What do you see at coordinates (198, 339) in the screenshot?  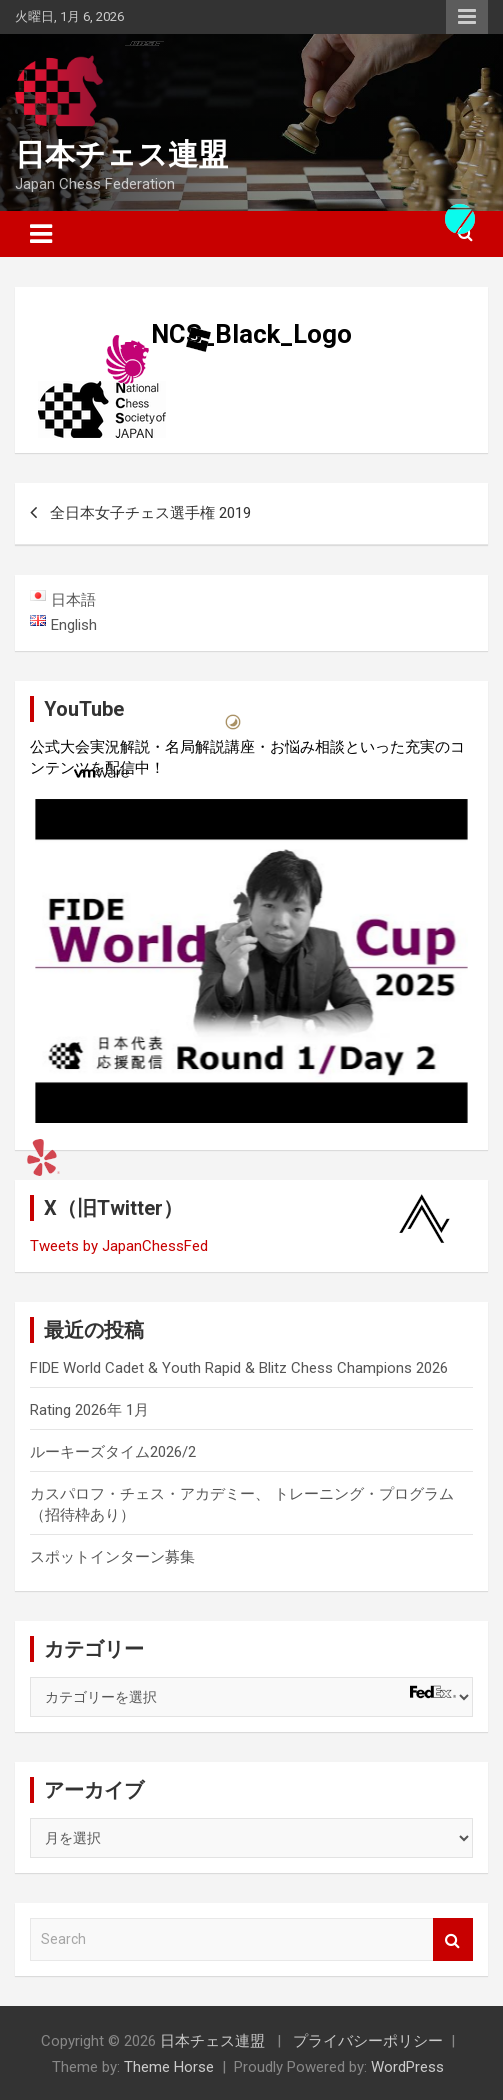 I see `open Roblox Studio` at bounding box center [198, 339].